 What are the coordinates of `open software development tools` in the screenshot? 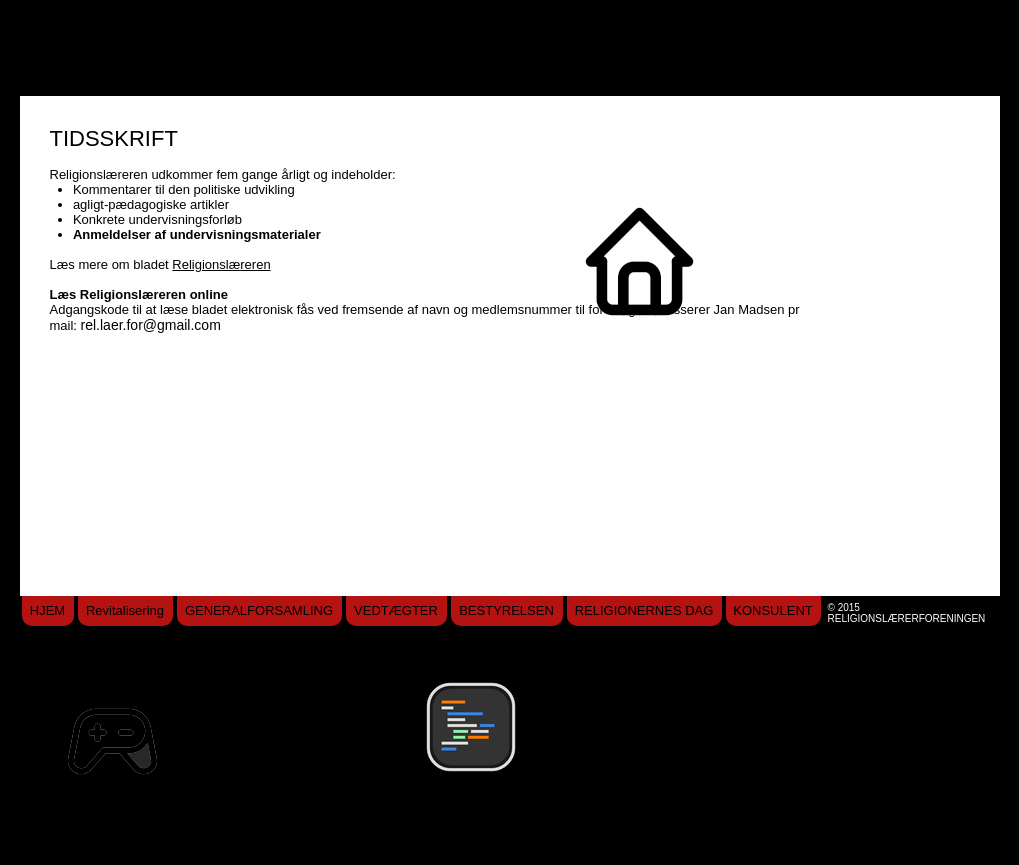 It's located at (471, 727).